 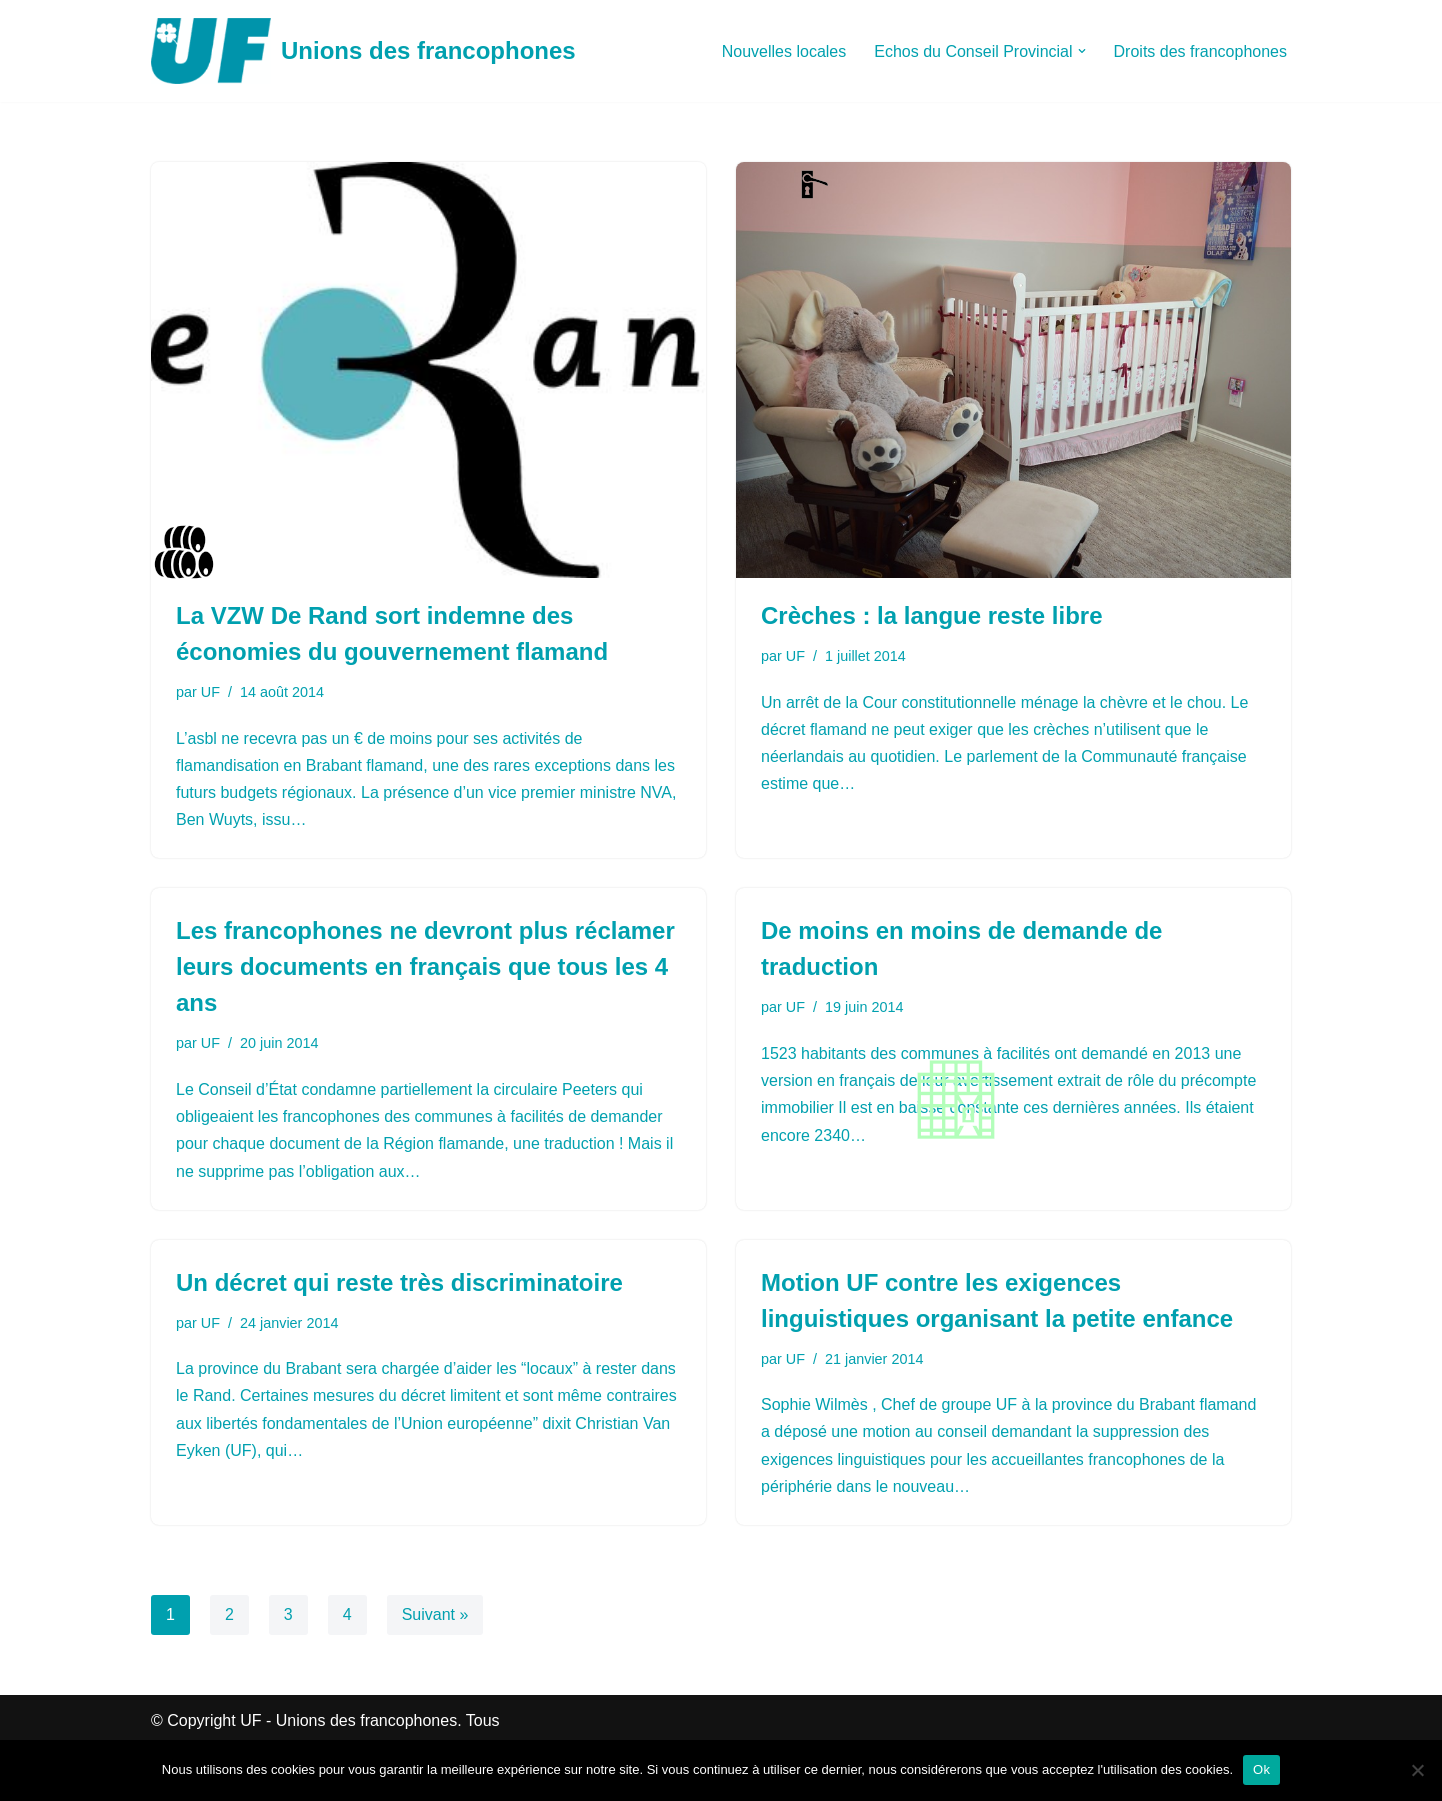 I want to click on access security or lock settings, so click(x=813, y=184).